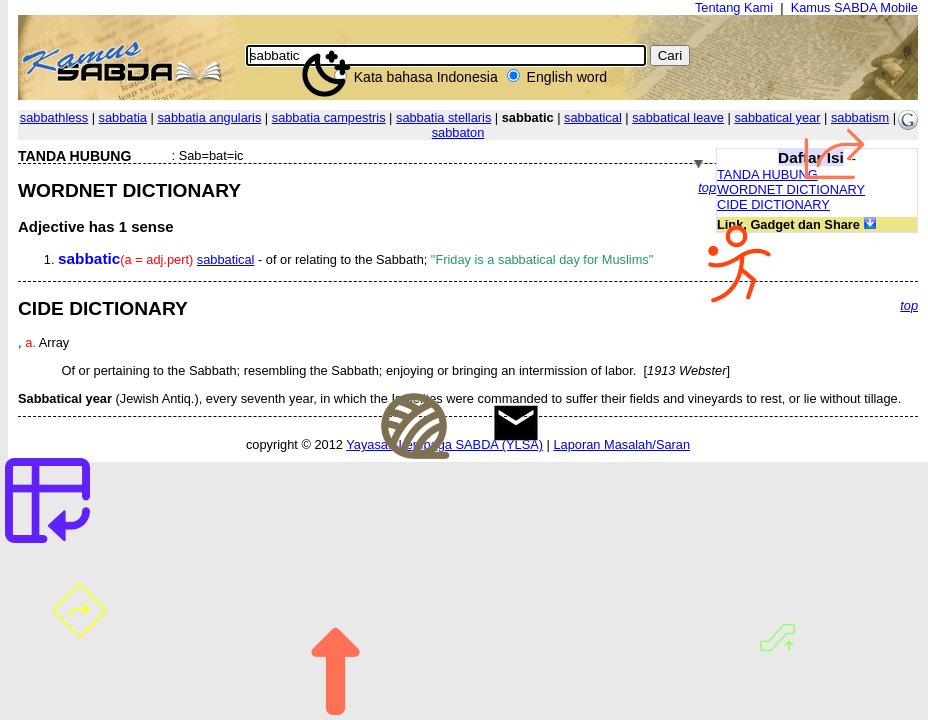  What do you see at coordinates (324, 74) in the screenshot?
I see `enable dark mode or night theme` at bounding box center [324, 74].